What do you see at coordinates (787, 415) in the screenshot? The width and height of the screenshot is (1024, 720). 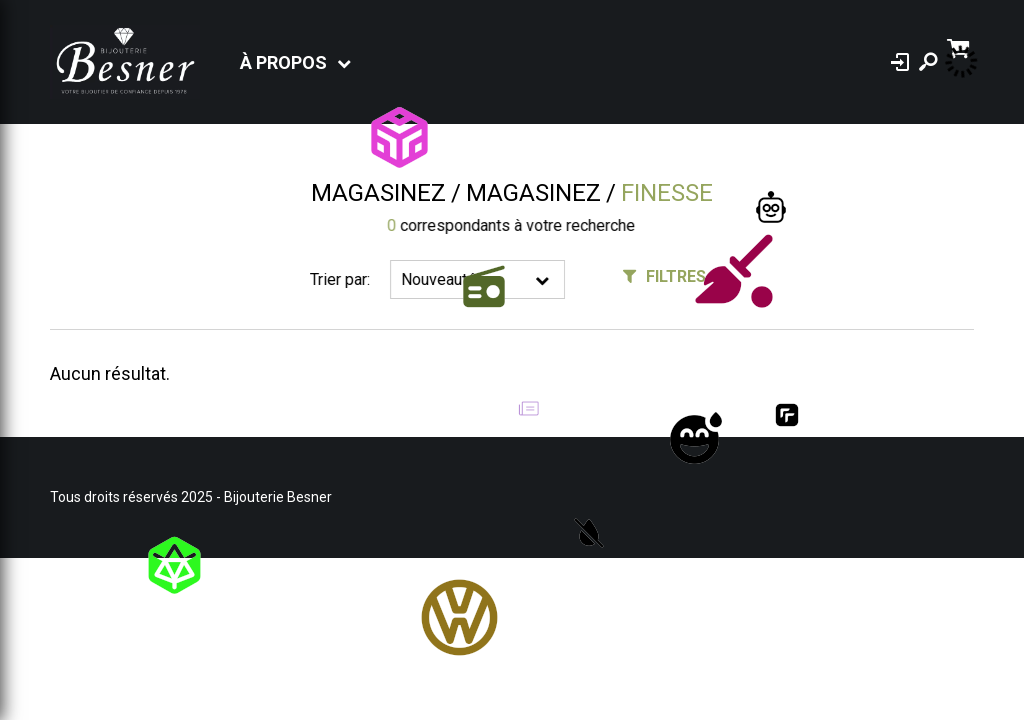 I see `red river brand logo` at bounding box center [787, 415].